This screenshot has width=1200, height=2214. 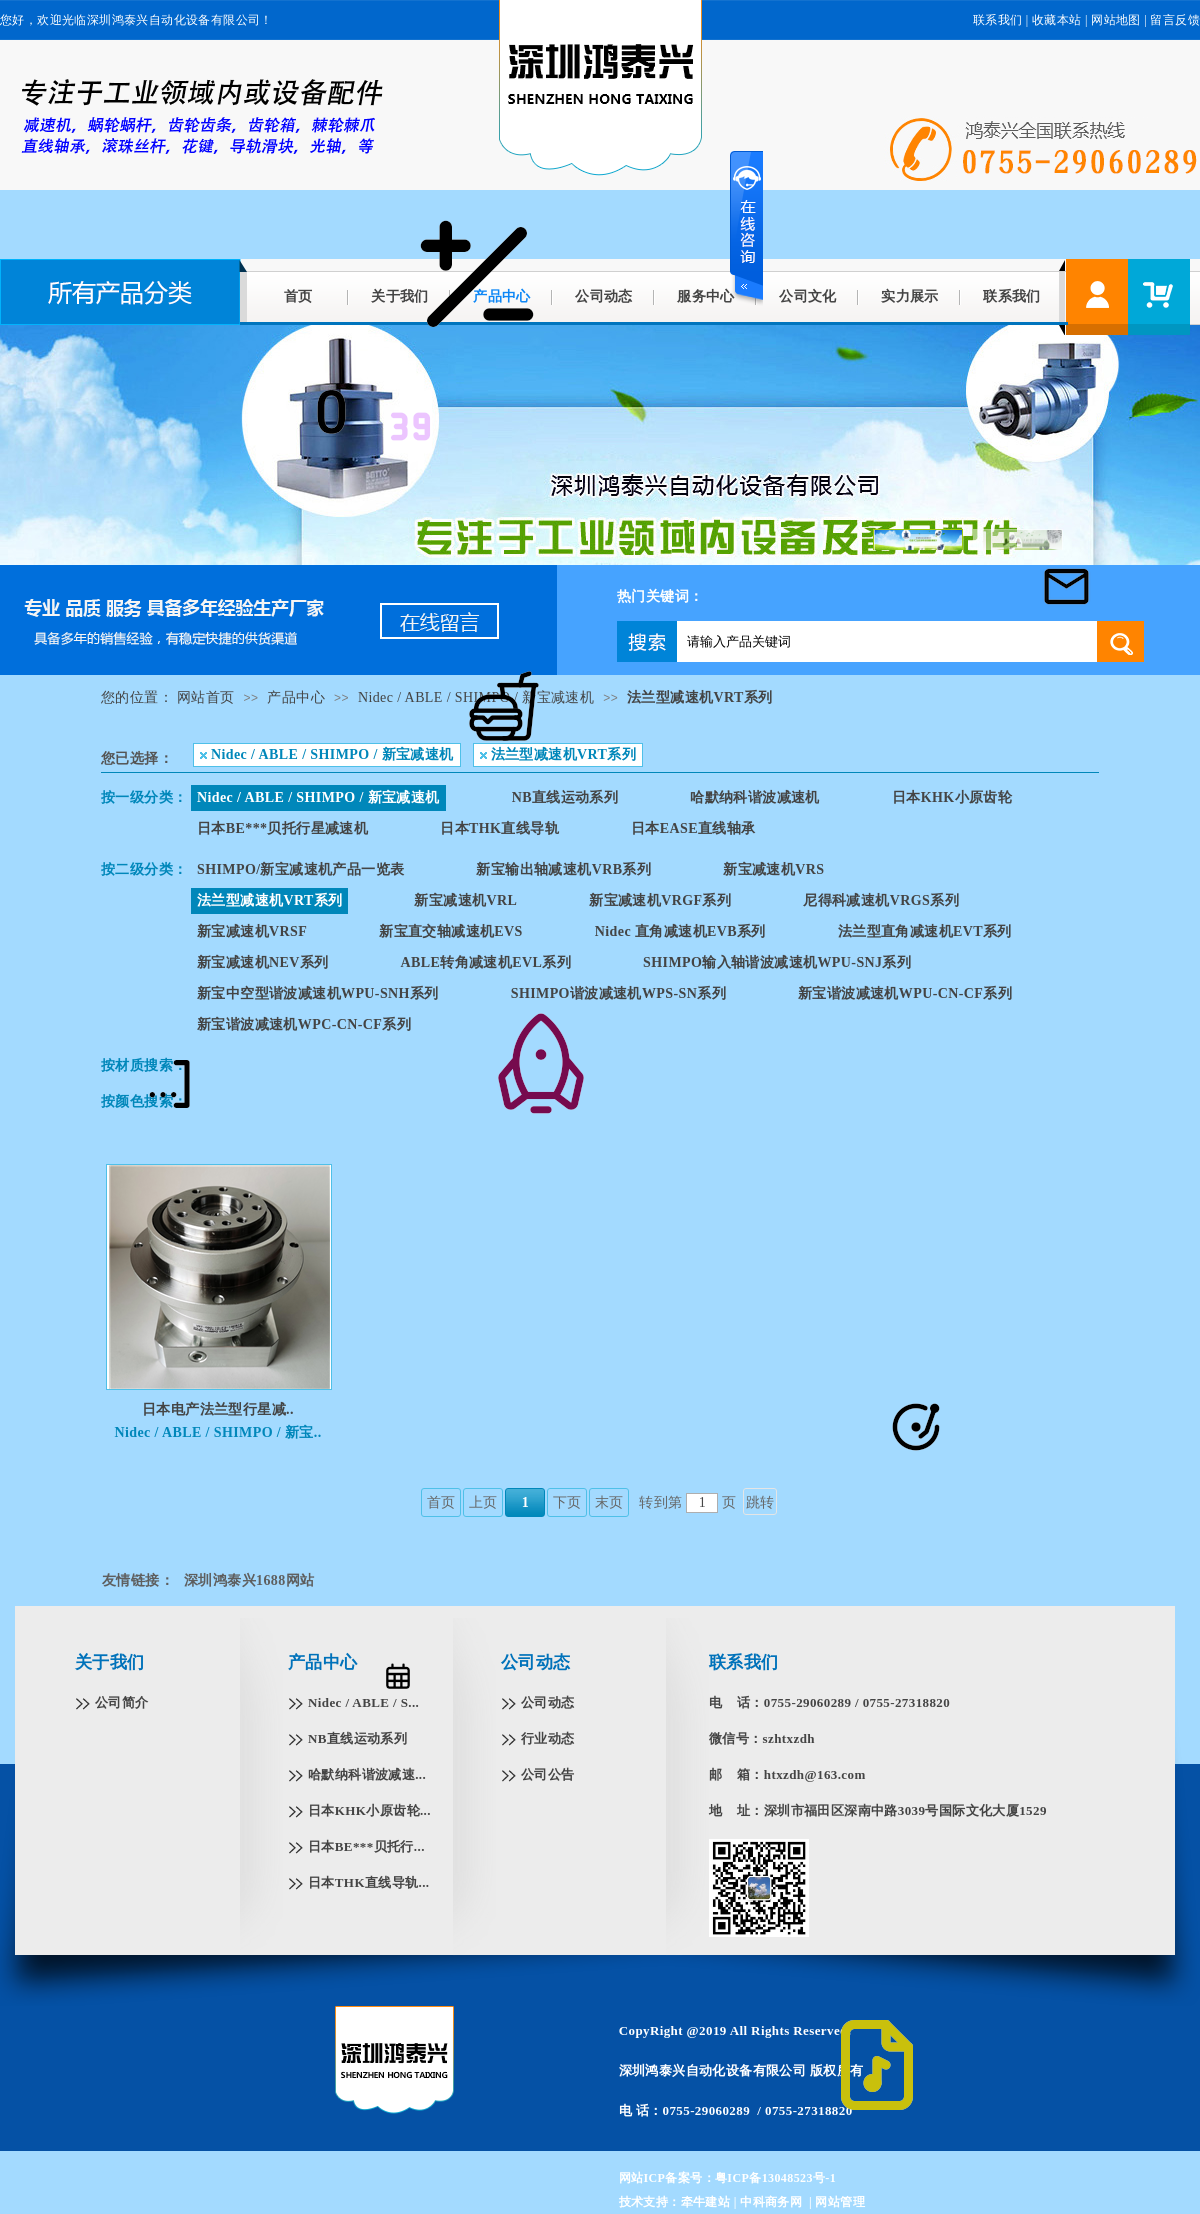 What do you see at coordinates (504, 706) in the screenshot?
I see `browse nearby fast food restaurants` at bounding box center [504, 706].